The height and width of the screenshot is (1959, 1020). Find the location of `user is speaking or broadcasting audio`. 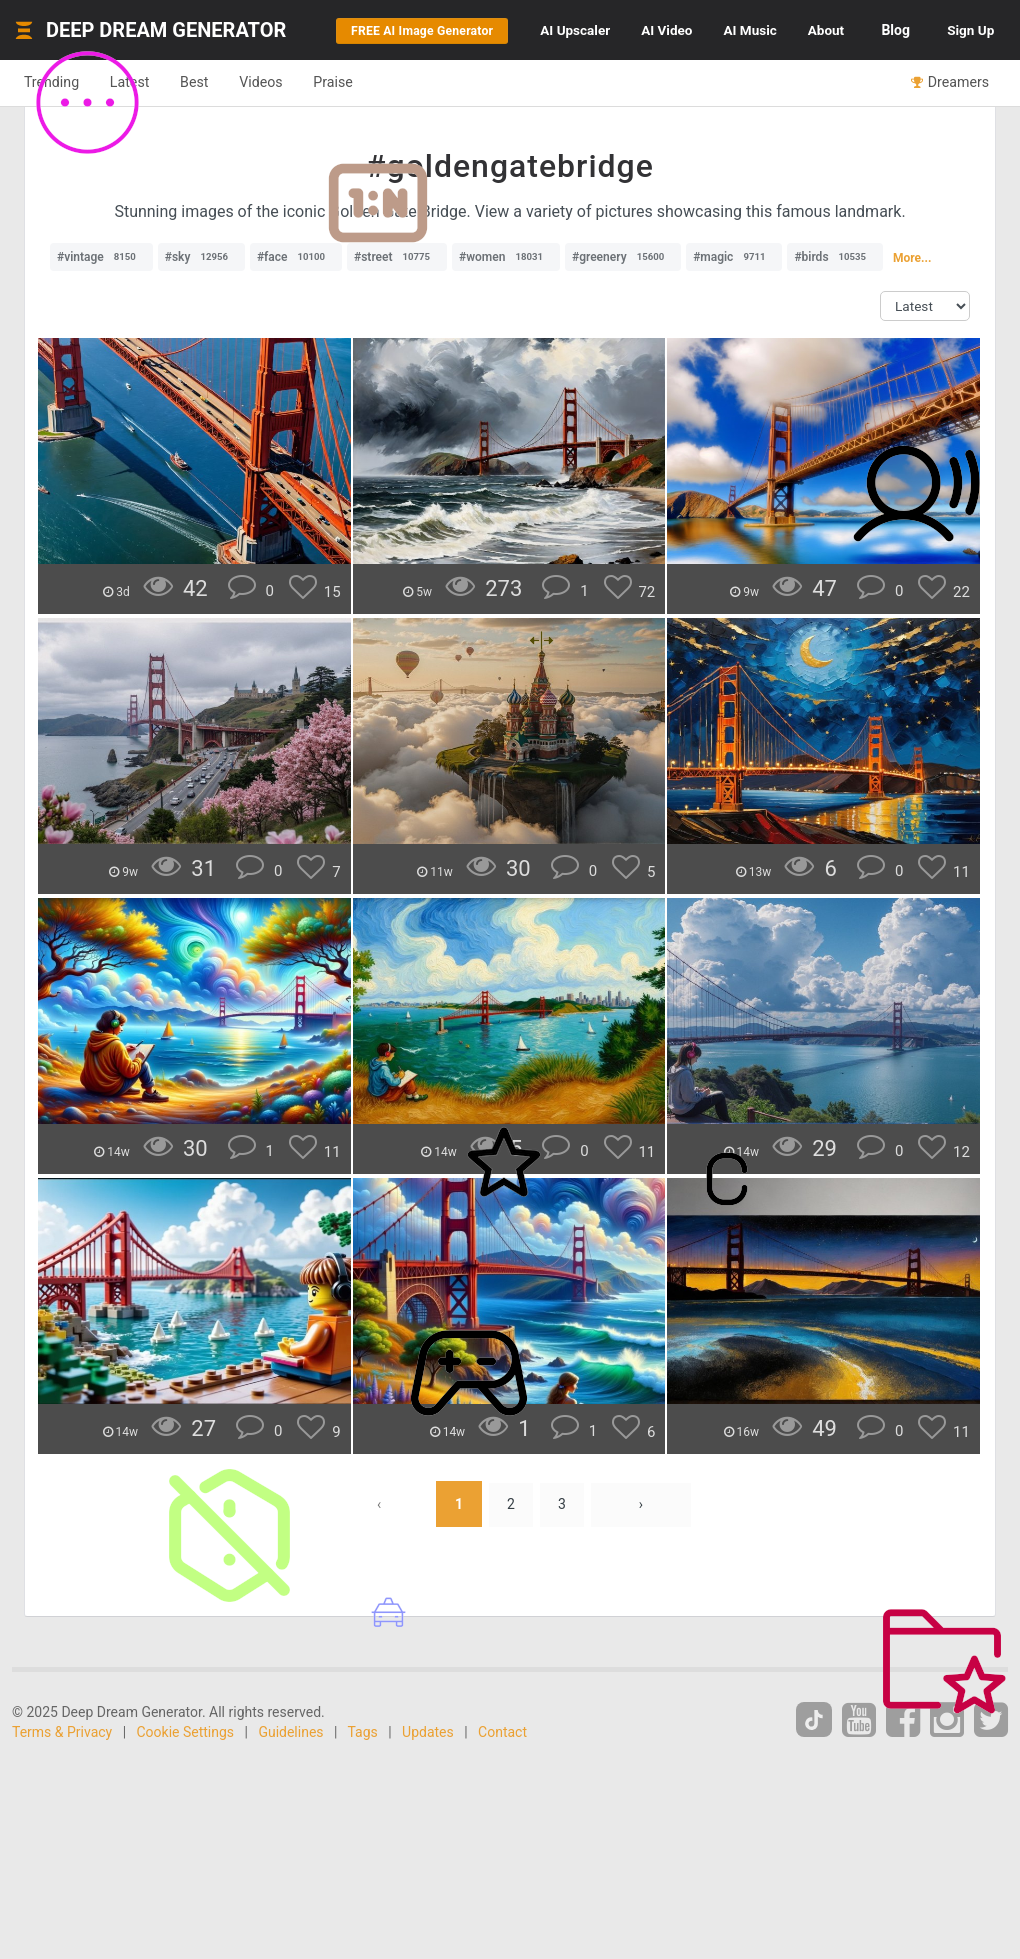

user is speaking or broadcasting audio is located at coordinates (914, 493).